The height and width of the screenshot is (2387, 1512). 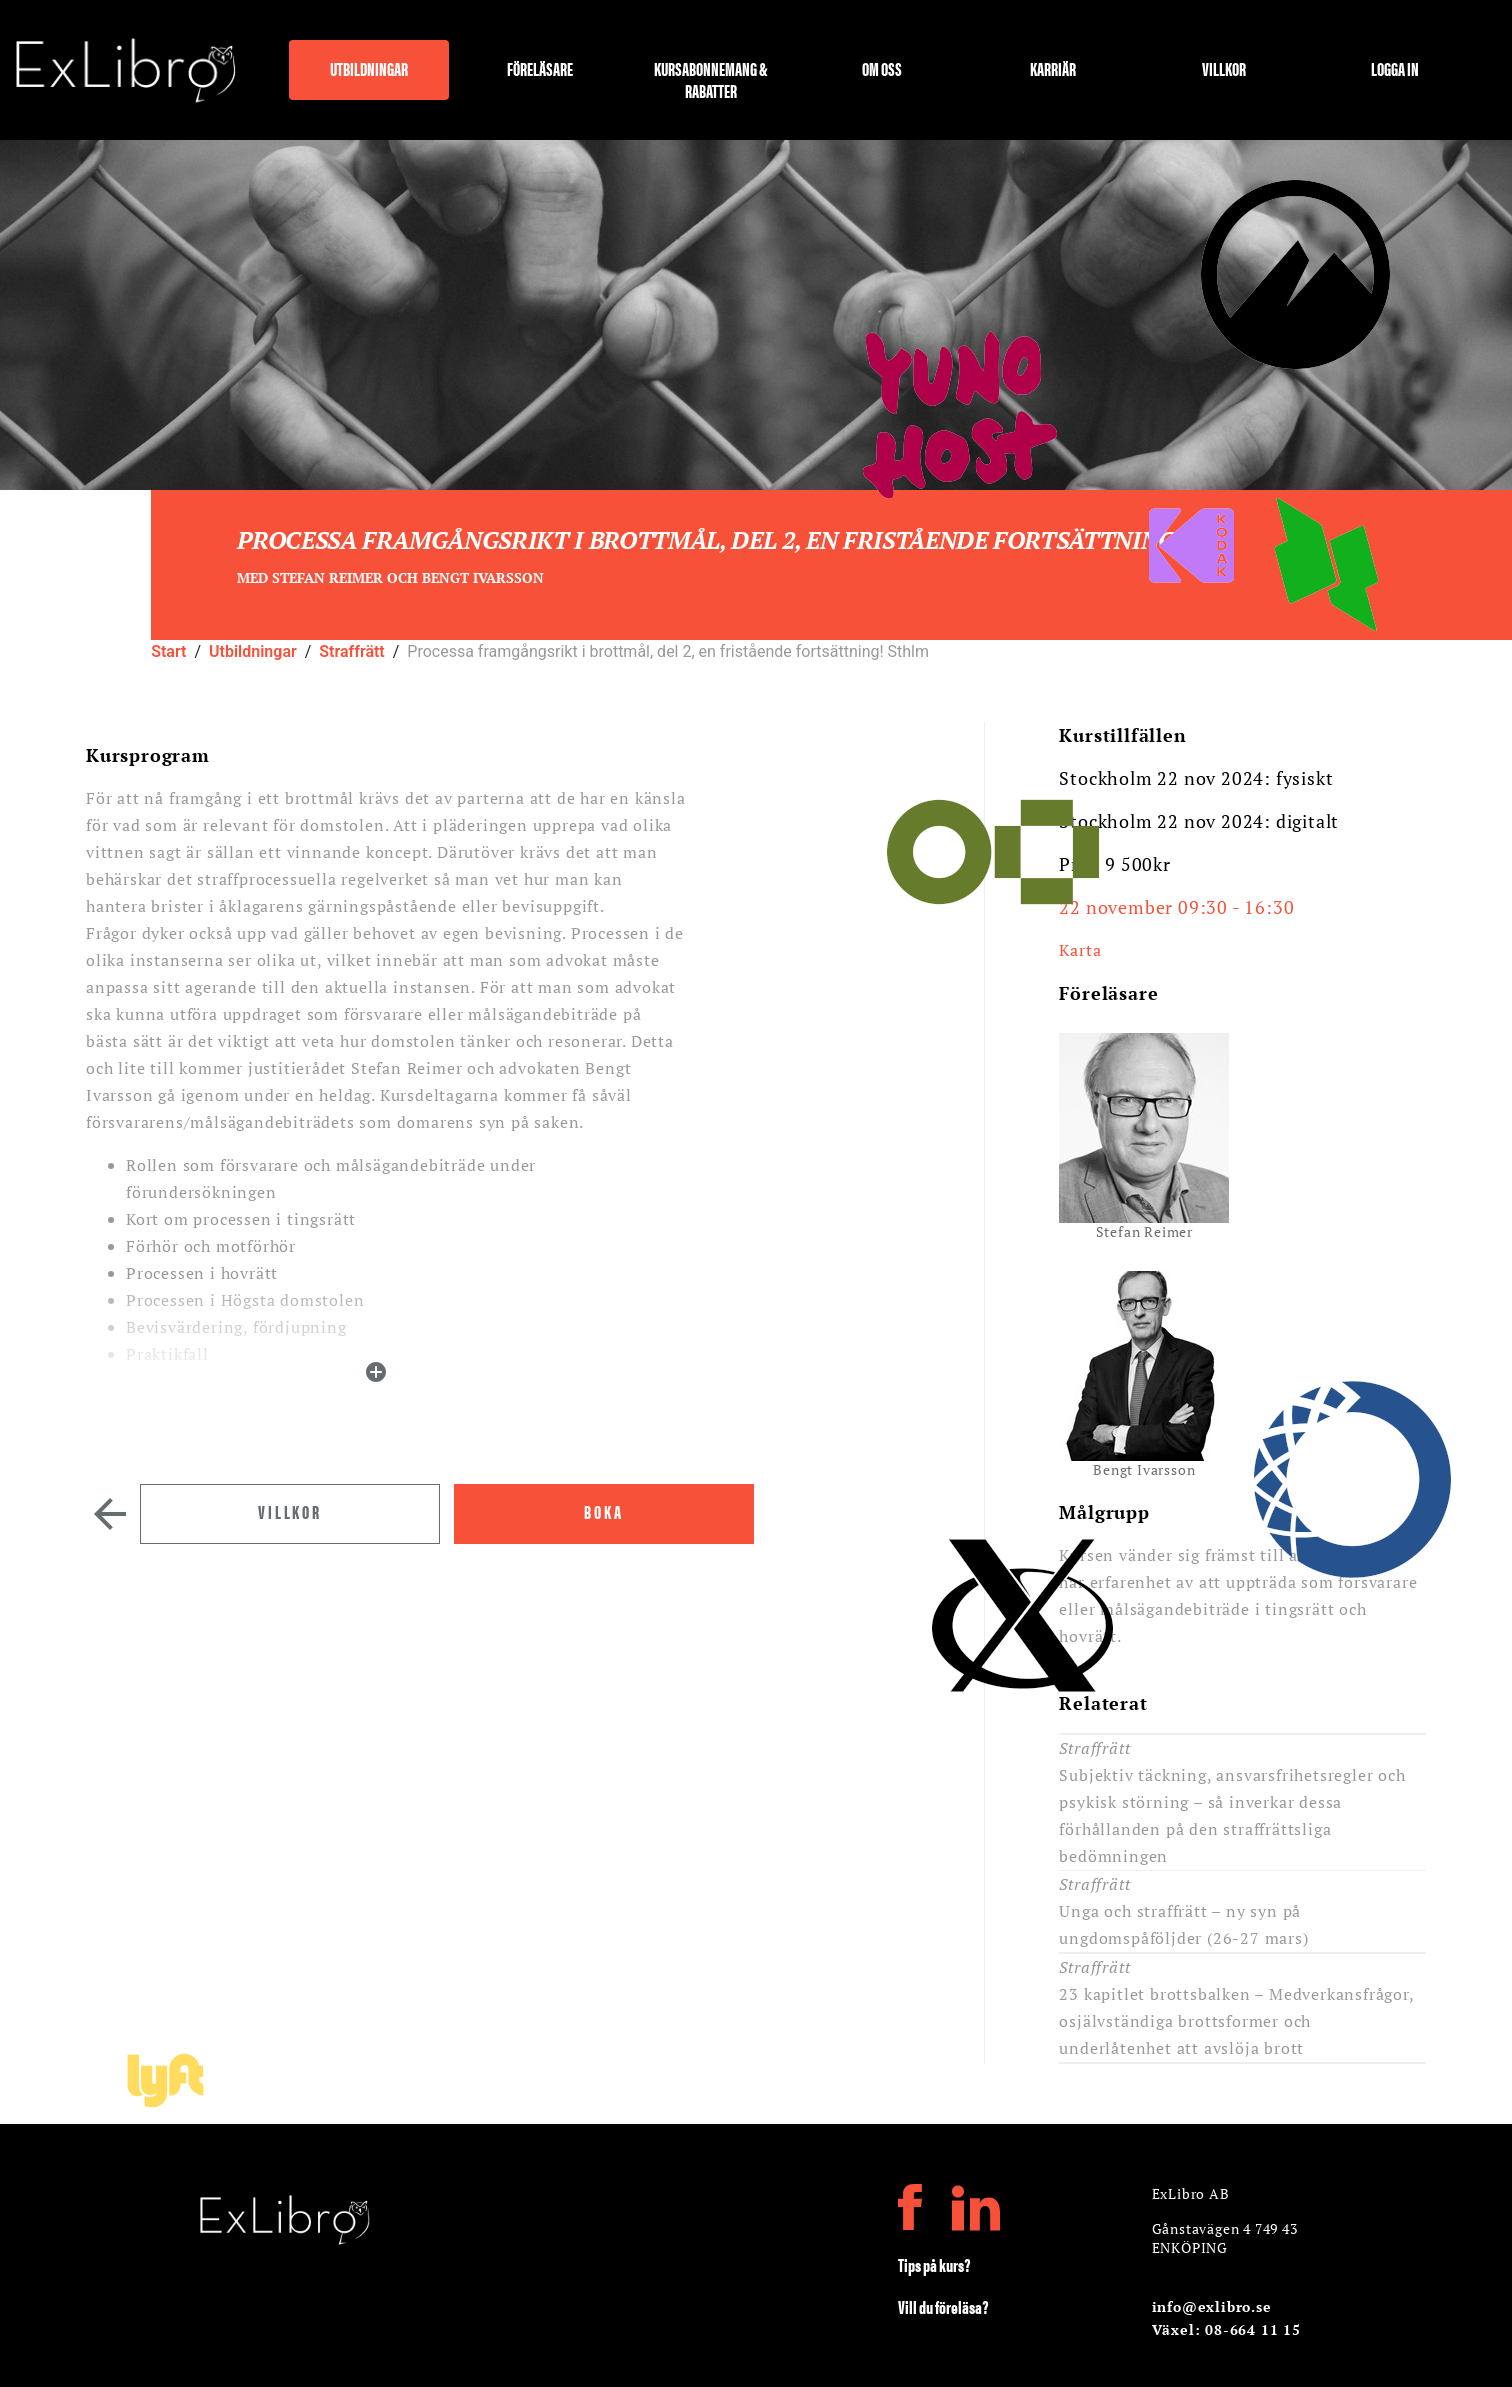 I want to click on yunohost self-hosting platform logo, so click(x=960, y=415).